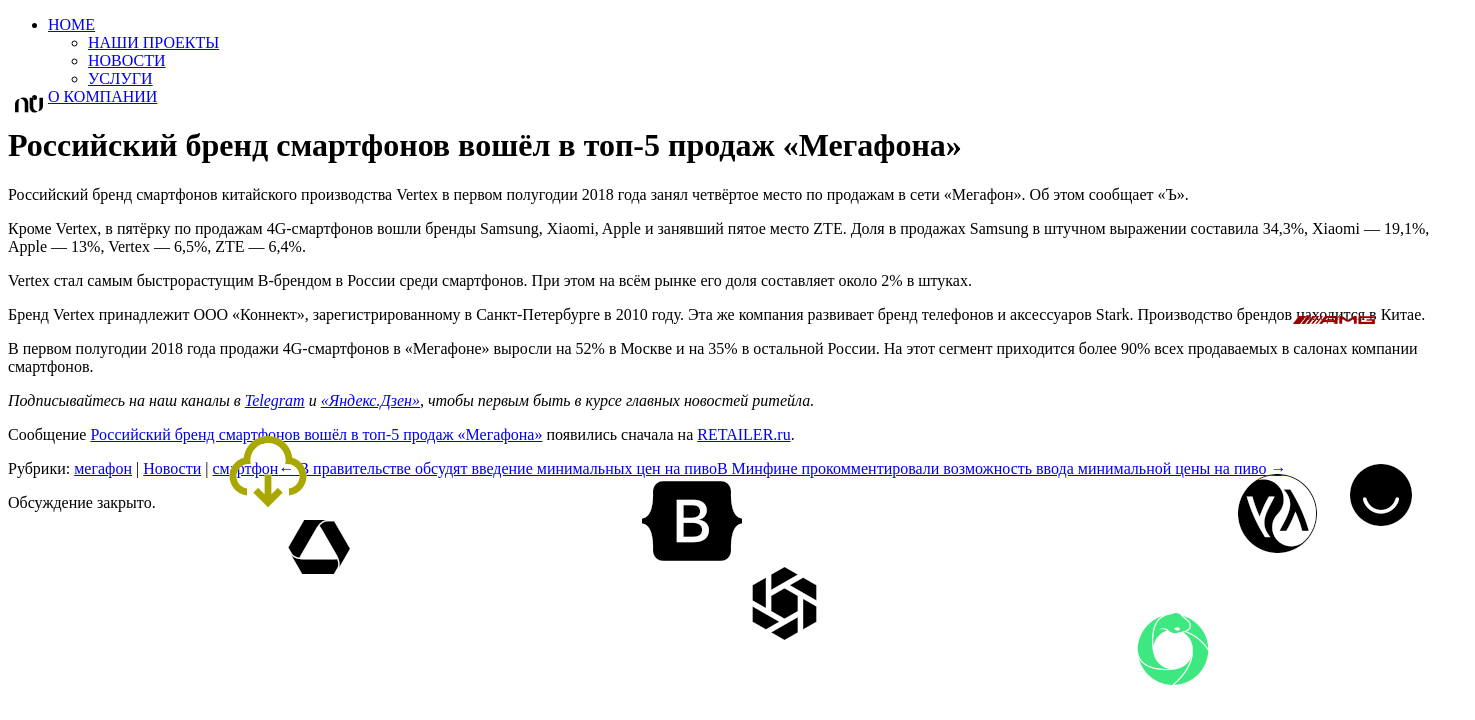 The height and width of the screenshot is (720, 1475). I want to click on open the Nubank app, so click(29, 105).